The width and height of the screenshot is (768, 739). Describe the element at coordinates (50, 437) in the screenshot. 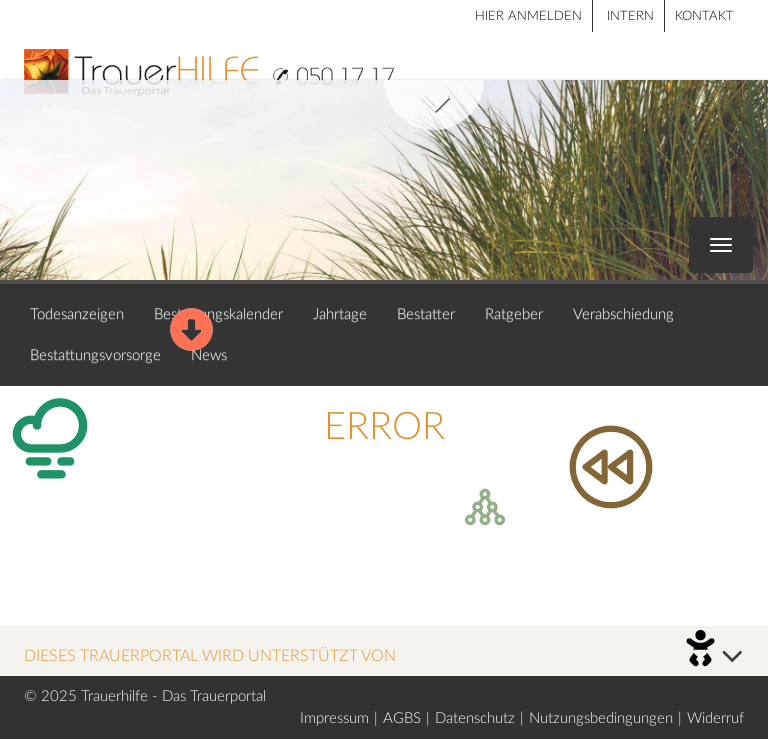

I see `indicates foggy weather conditions` at that location.